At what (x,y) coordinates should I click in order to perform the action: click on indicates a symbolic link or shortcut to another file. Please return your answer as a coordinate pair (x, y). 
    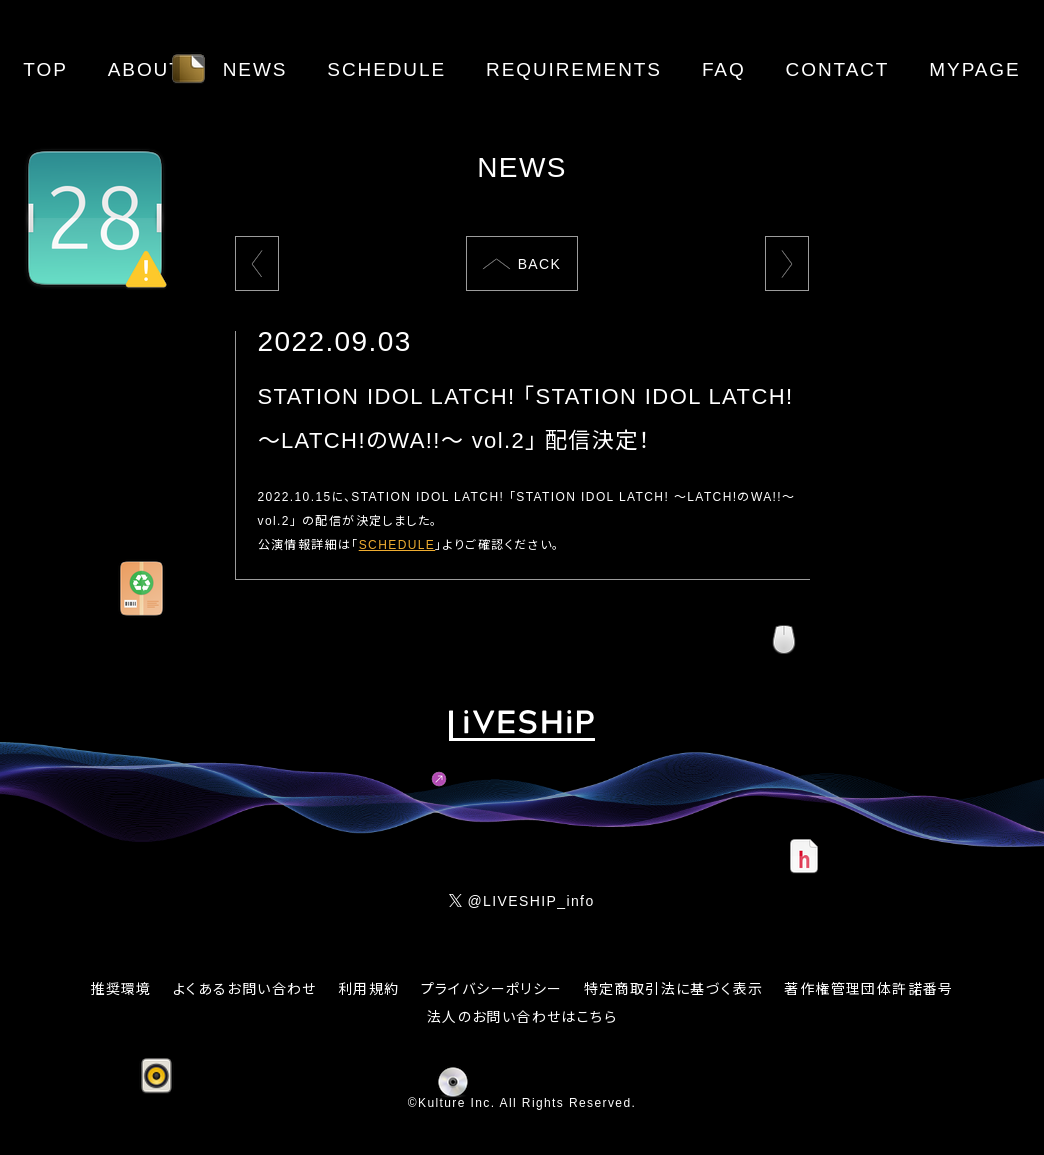
    Looking at the image, I should click on (439, 779).